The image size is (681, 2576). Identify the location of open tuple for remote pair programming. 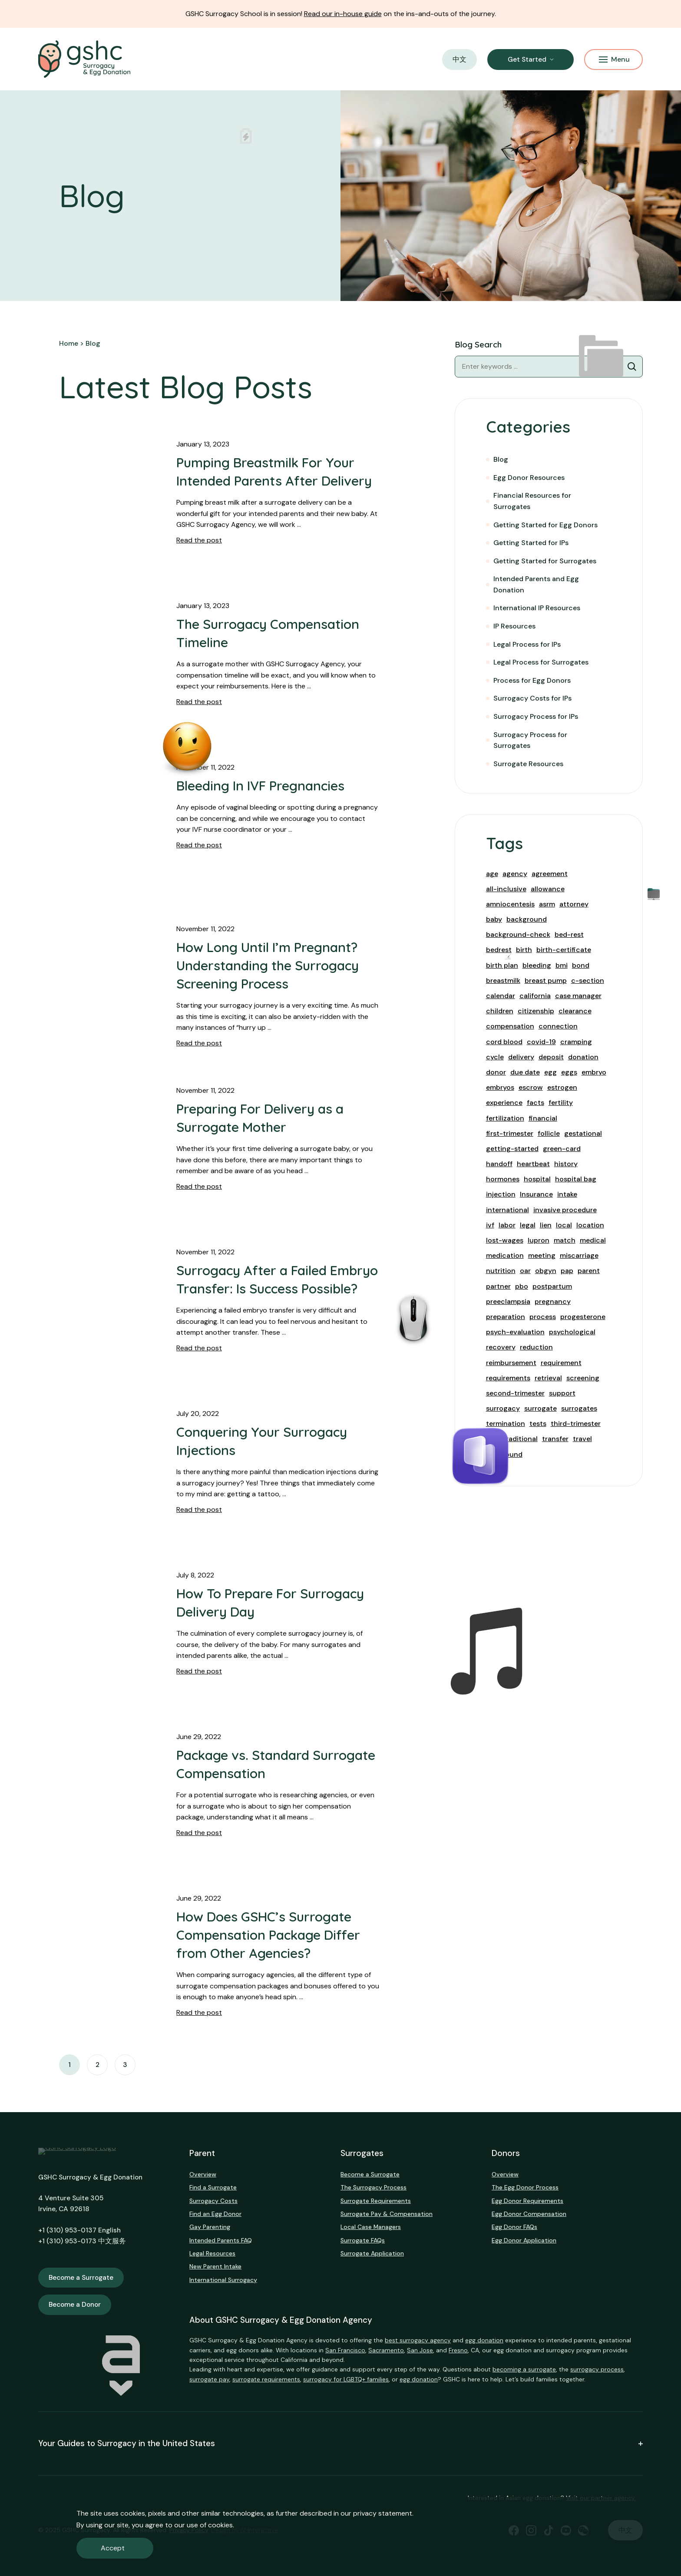
(480, 1456).